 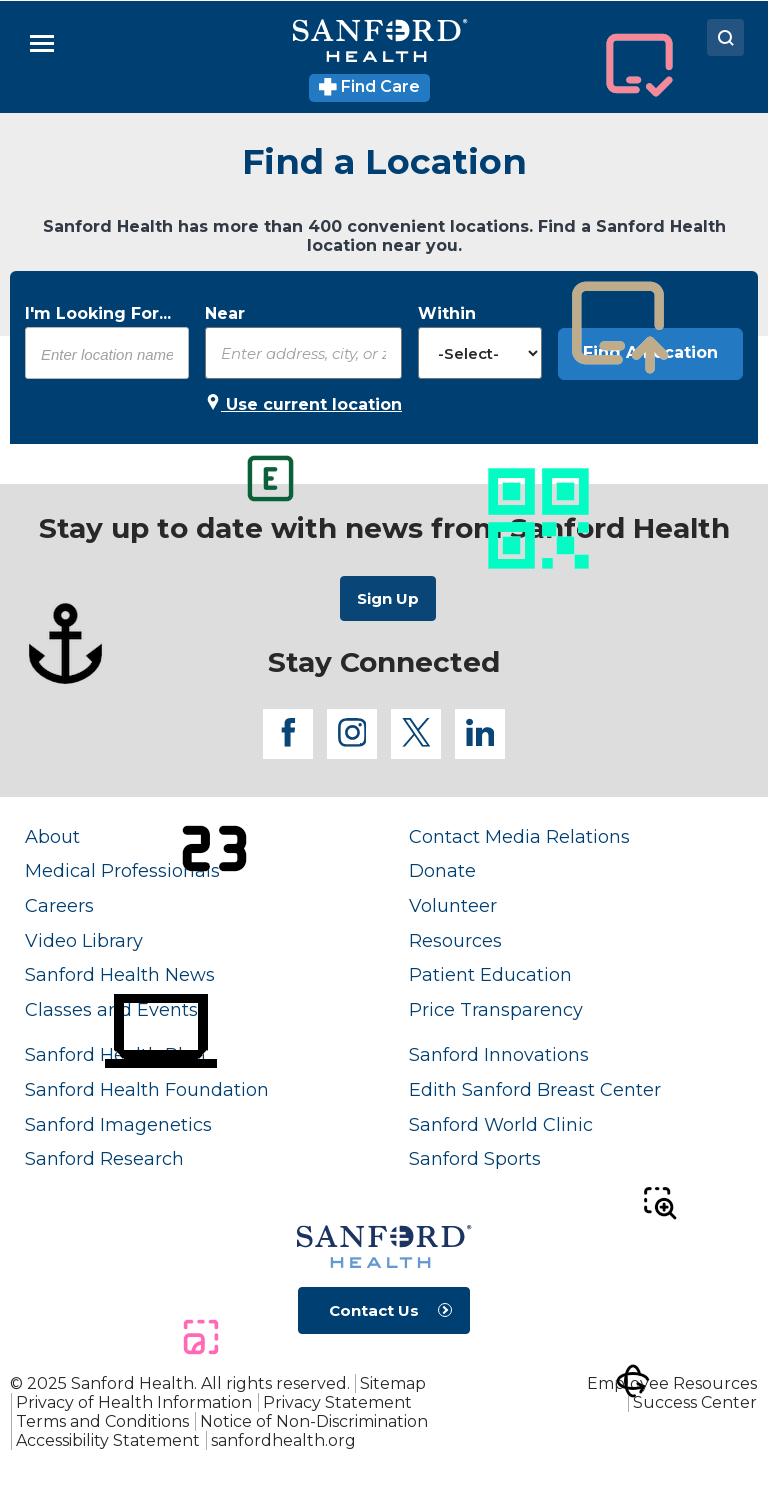 I want to click on upload content to tablet device, so click(x=618, y=323).